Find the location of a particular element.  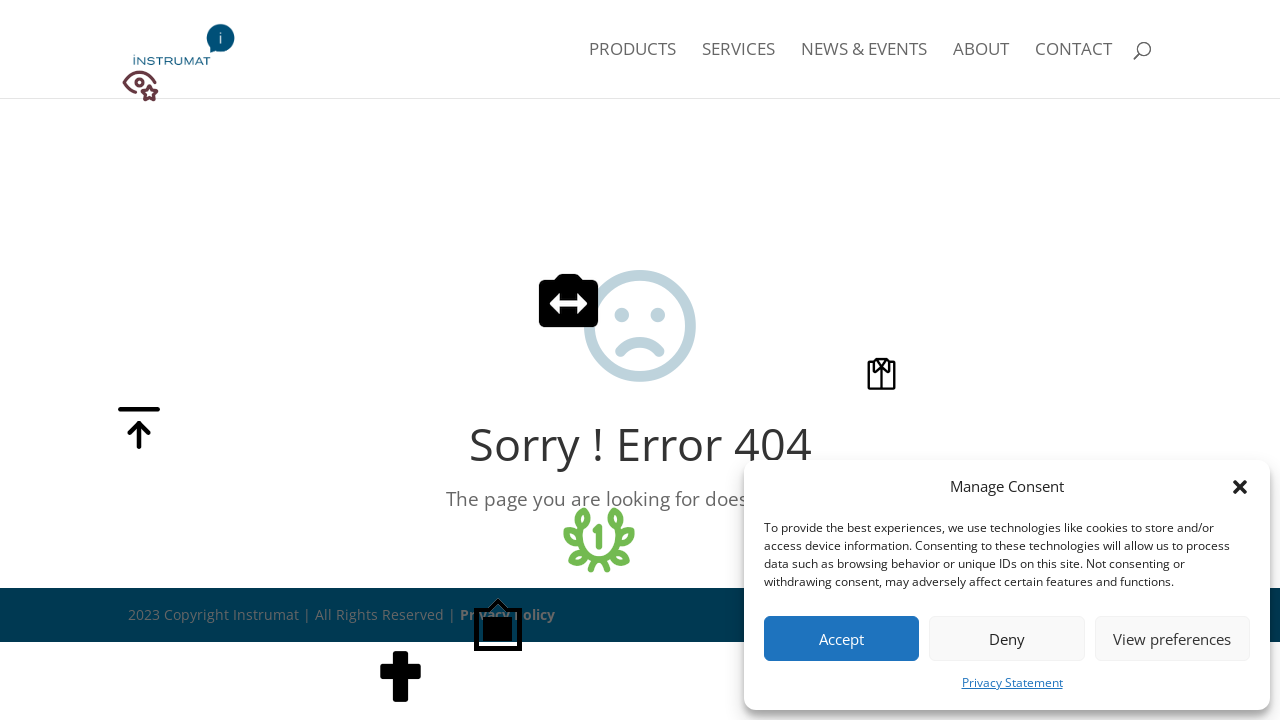

switch between front and rear camera is located at coordinates (568, 303).